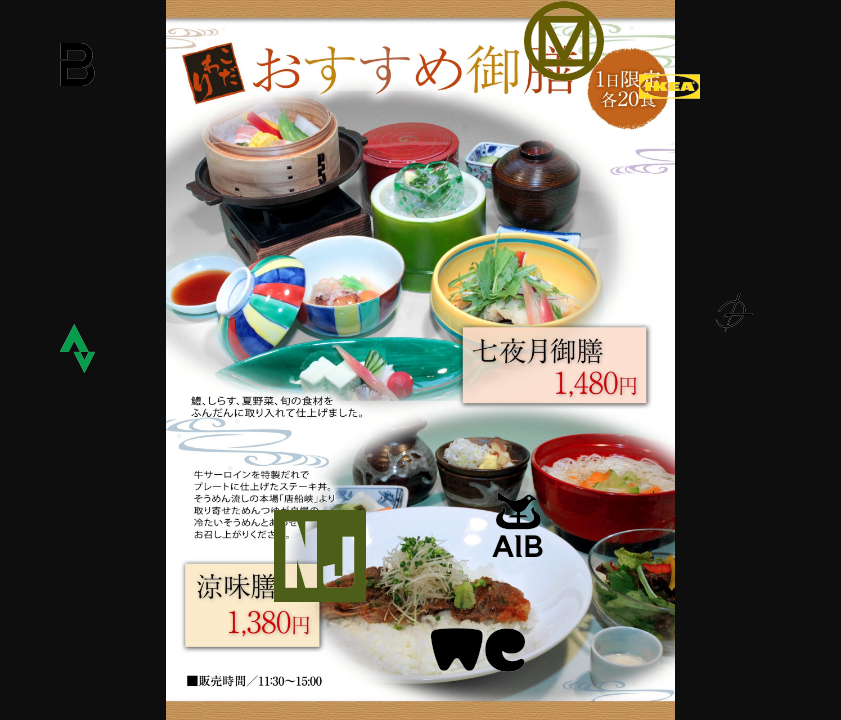 This screenshot has width=841, height=720. Describe the element at coordinates (564, 41) in the screenshot. I see `material design brand logo` at that location.